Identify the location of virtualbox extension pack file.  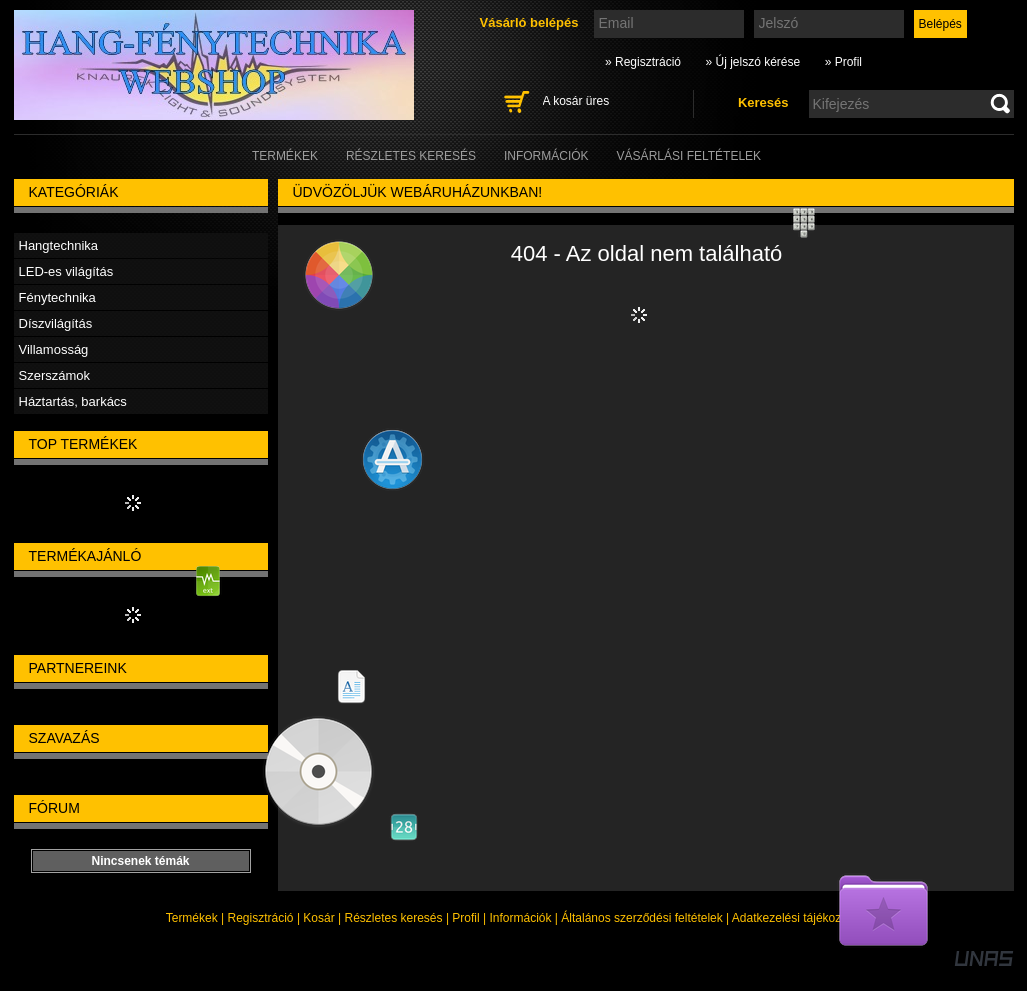
(208, 581).